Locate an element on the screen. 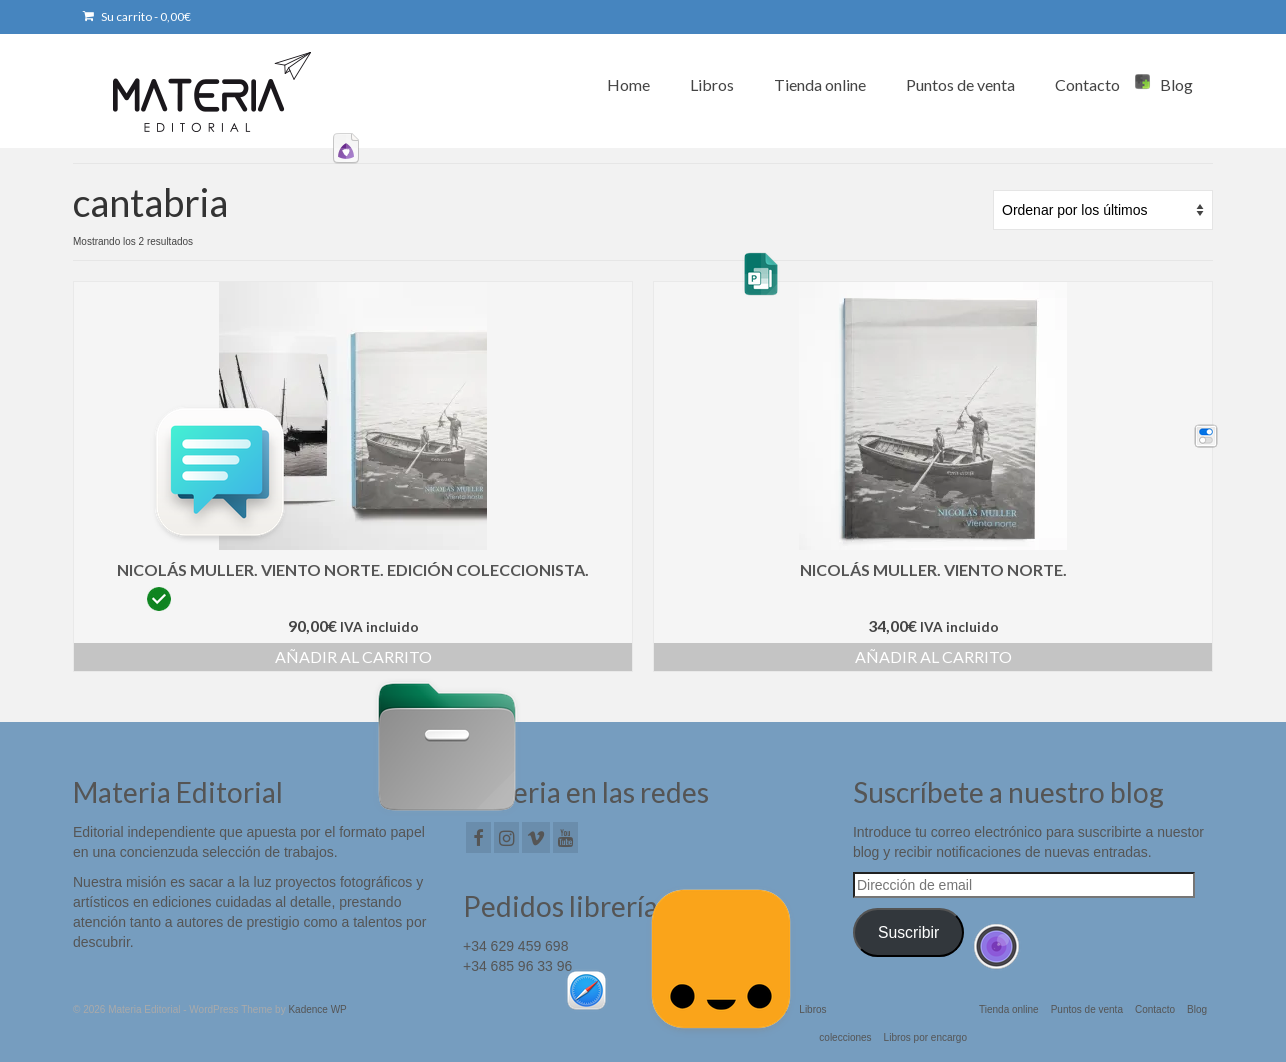 This screenshot has height=1062, width=1286. open the file manager is located at coordinates (447, 747).